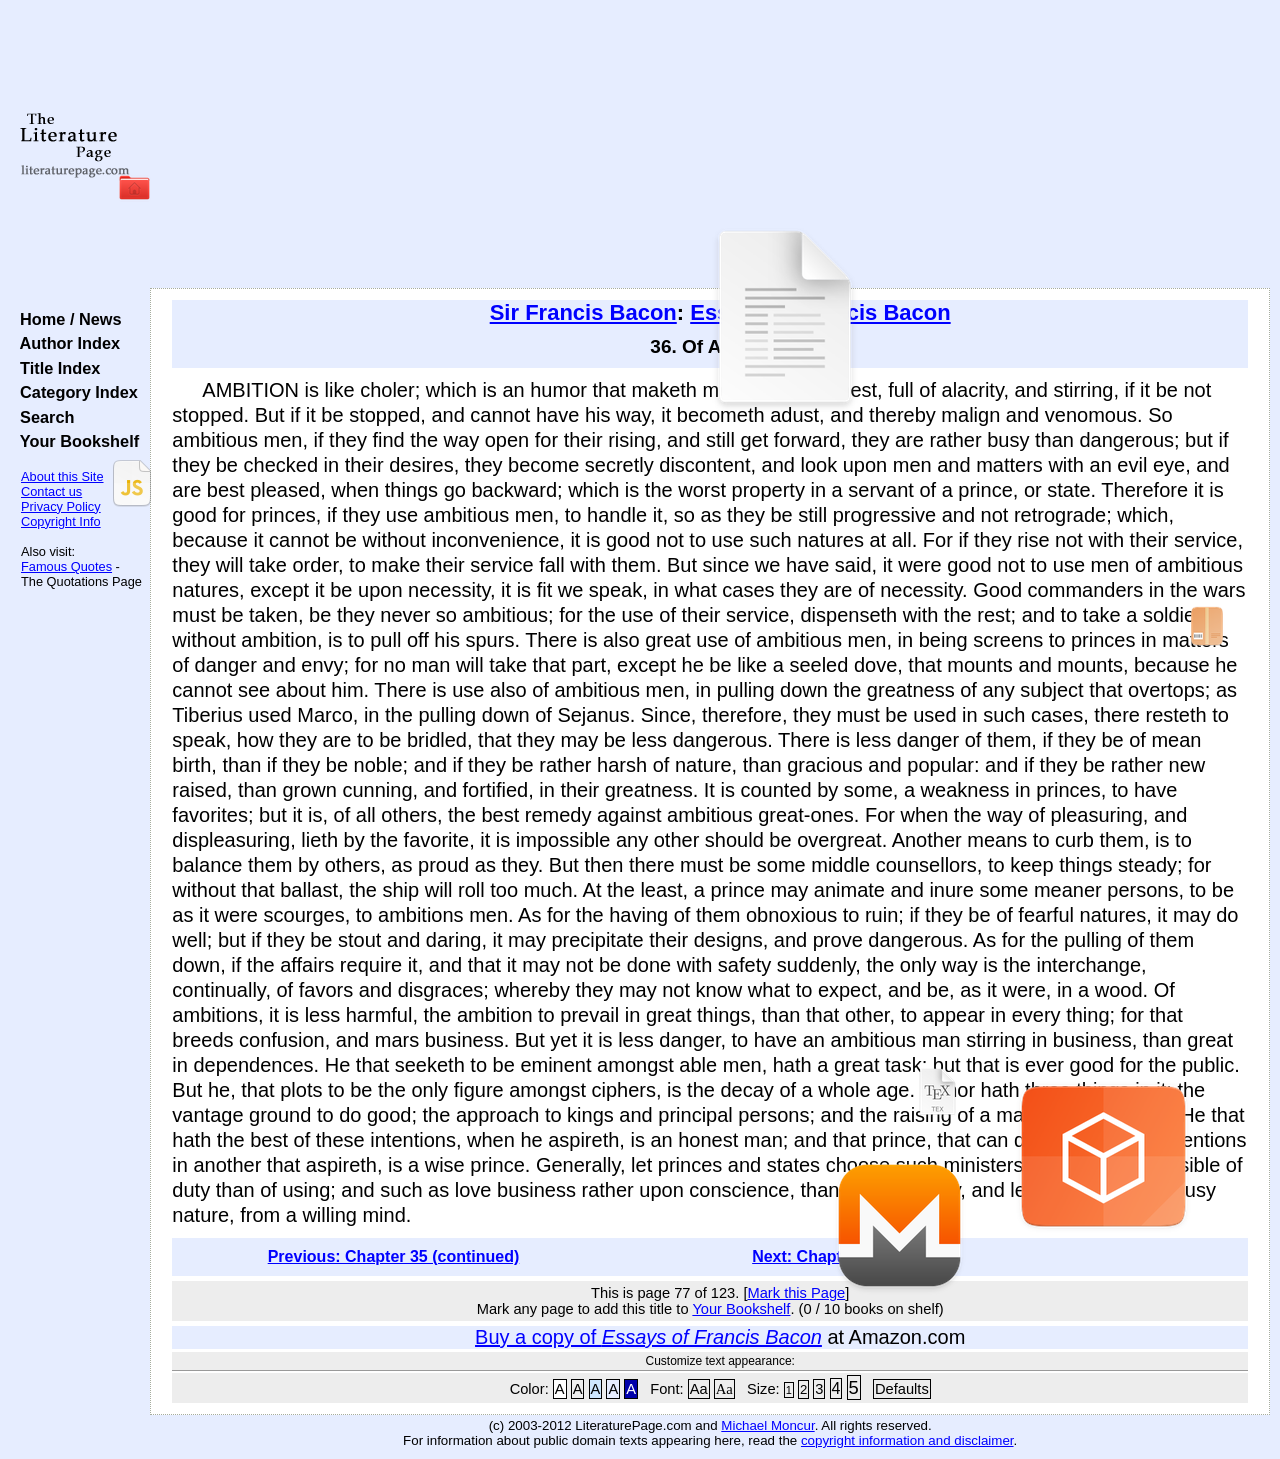 The image size is (1280, 1459). Describe the element at coordinates (937, 1092) in the screenshot. I see `open a LaTeX document file` at that location.